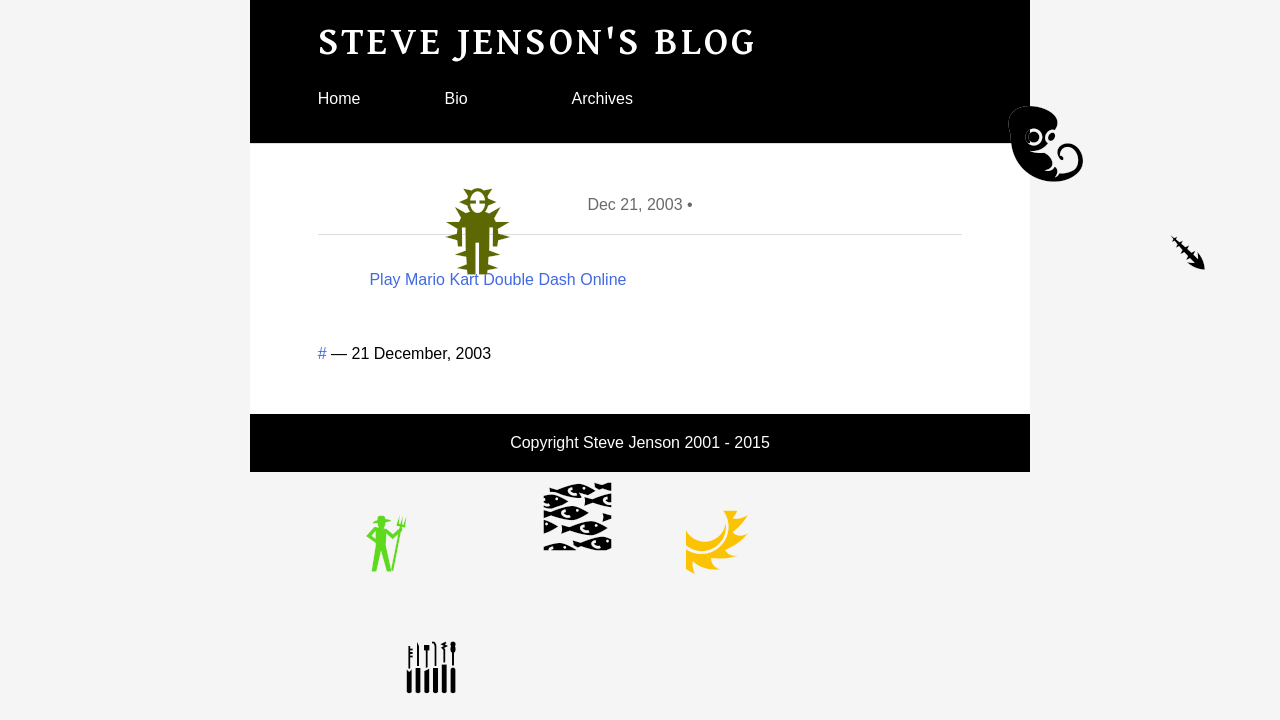  What do you see at coordinates (384, 543) in the screenshot?
I see `select farmer character class` at bounding box center [384, 543].